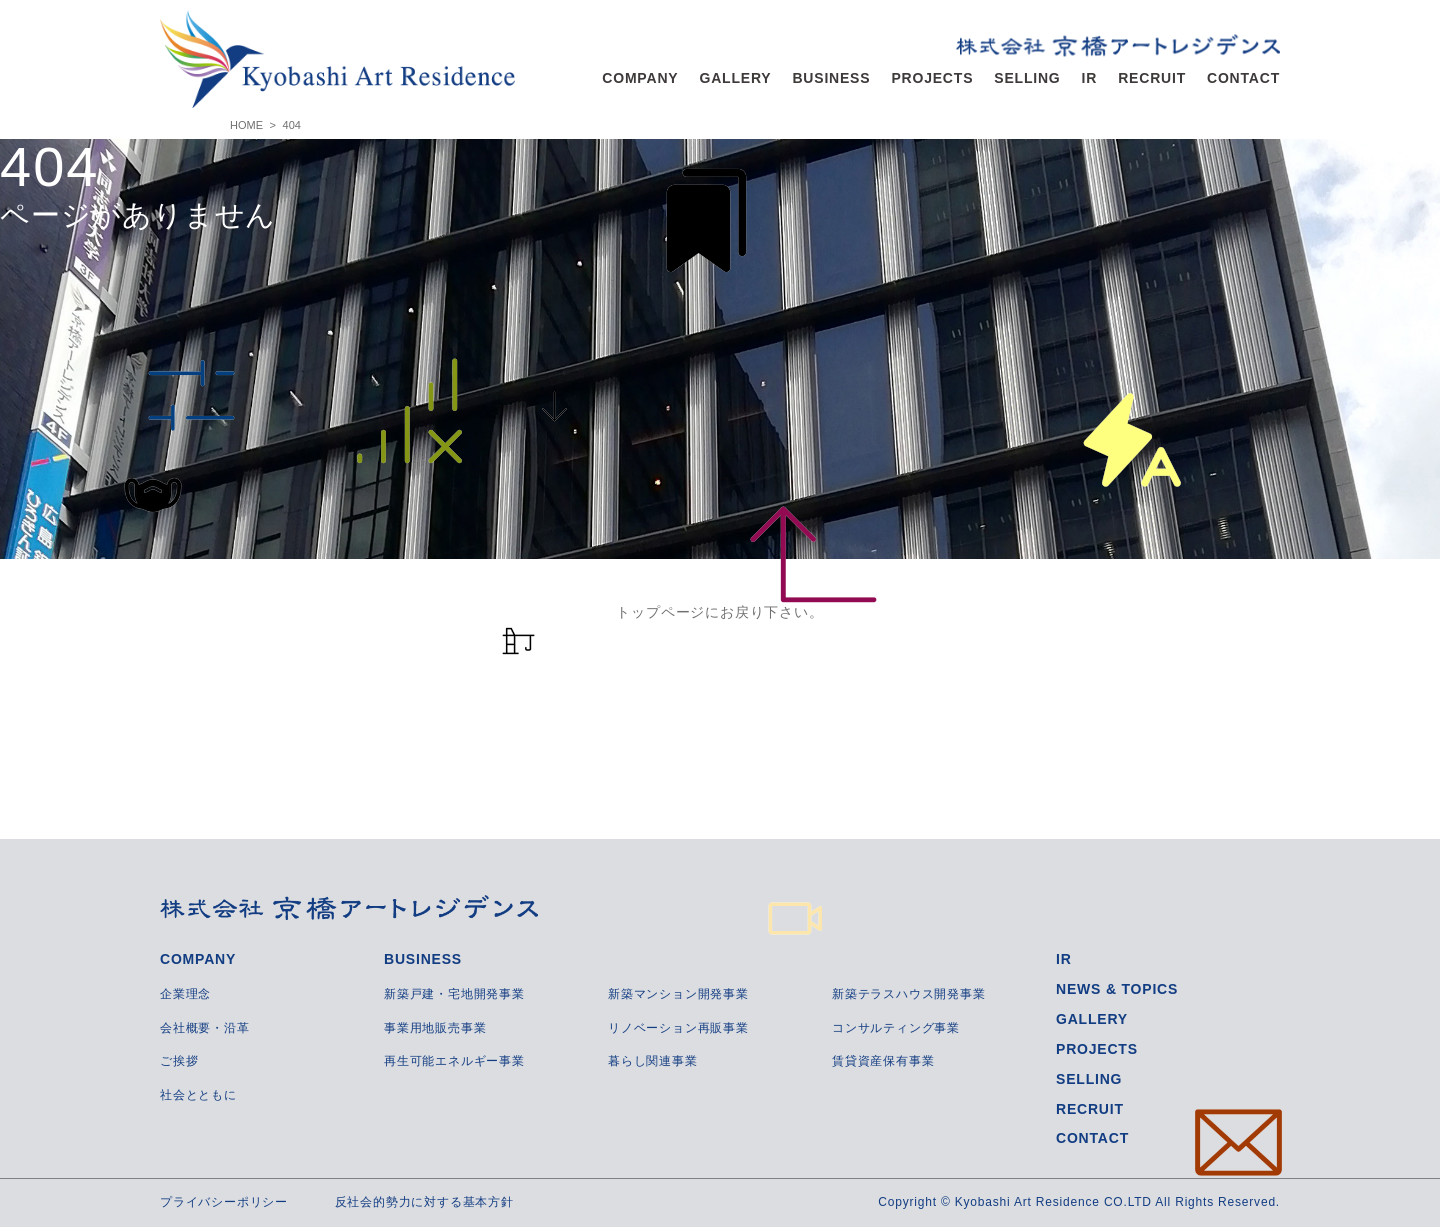 This screenshot has height=1227, width=1440. What do you see at coordinates (554, 406) in the screenshot?
I see `scroll down or view more content` at bounding box center [554, 406].